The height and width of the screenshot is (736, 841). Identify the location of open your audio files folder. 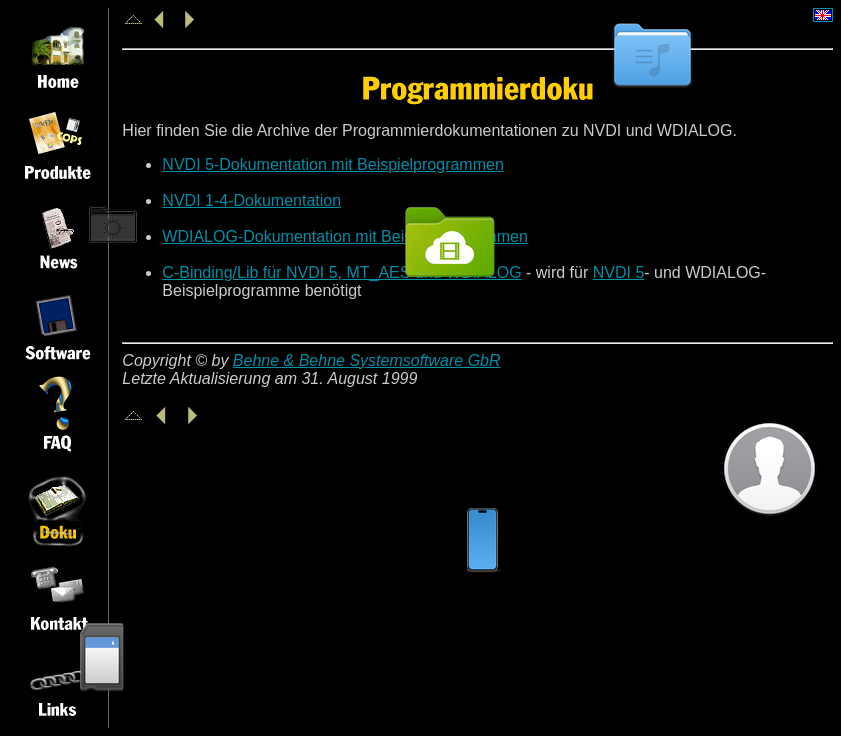
(652, 54).